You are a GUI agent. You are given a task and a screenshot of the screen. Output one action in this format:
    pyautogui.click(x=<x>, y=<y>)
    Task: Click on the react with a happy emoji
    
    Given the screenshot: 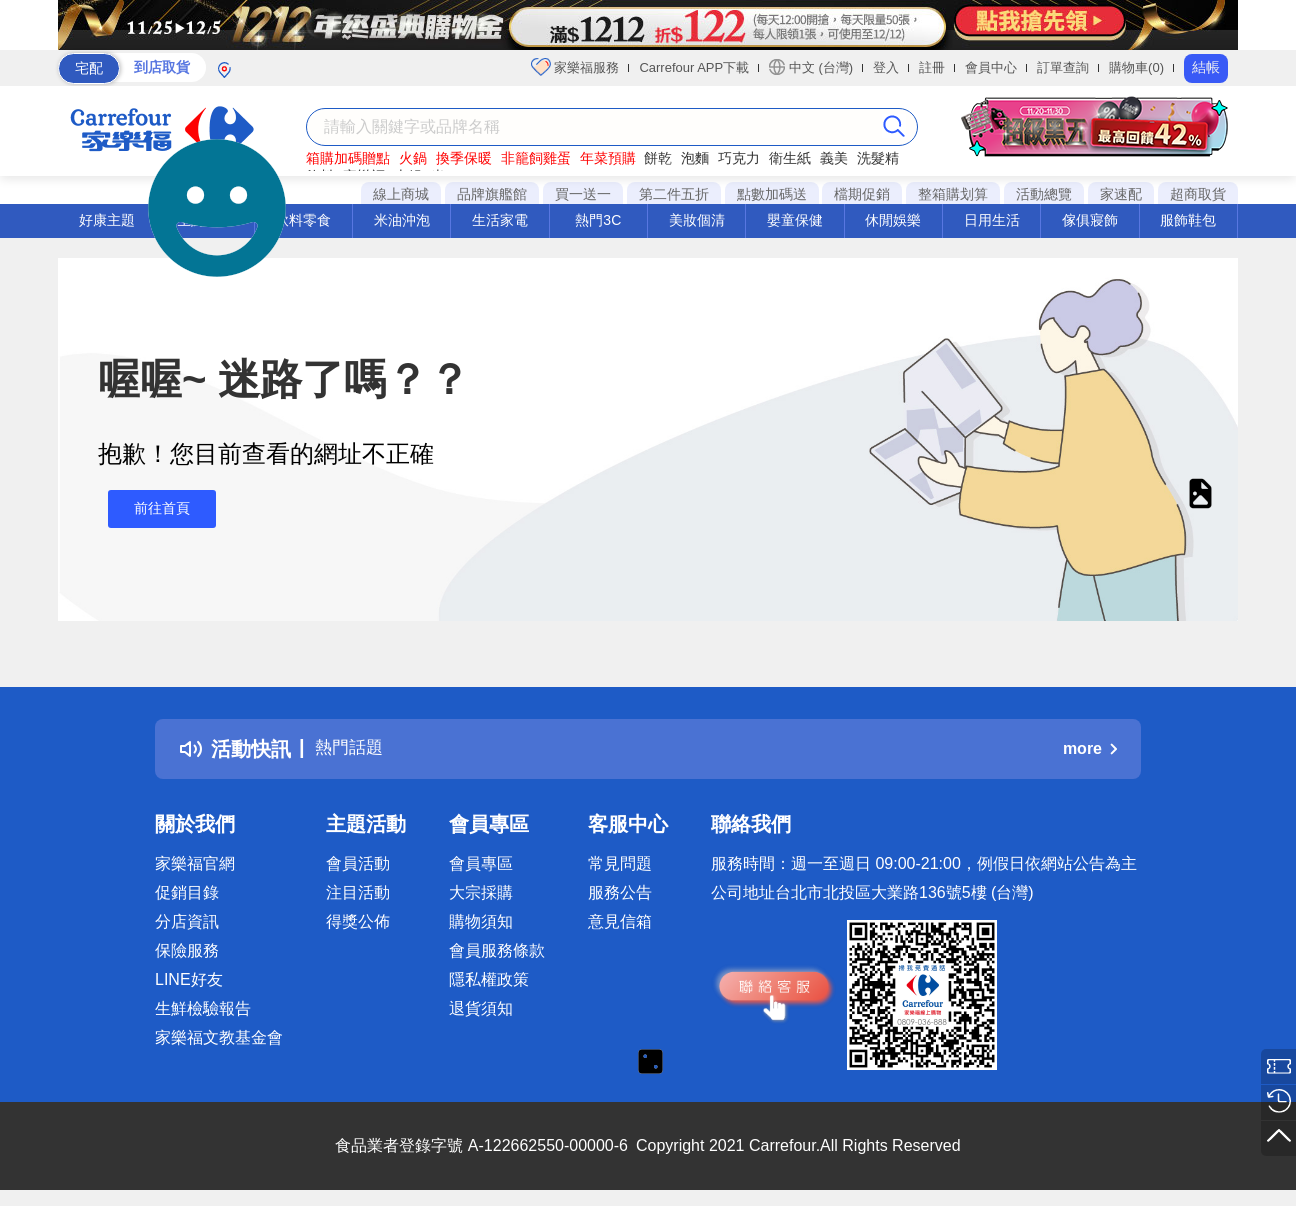 What is the action you would take?
    pyautogui.click(x=217, y=208)
    